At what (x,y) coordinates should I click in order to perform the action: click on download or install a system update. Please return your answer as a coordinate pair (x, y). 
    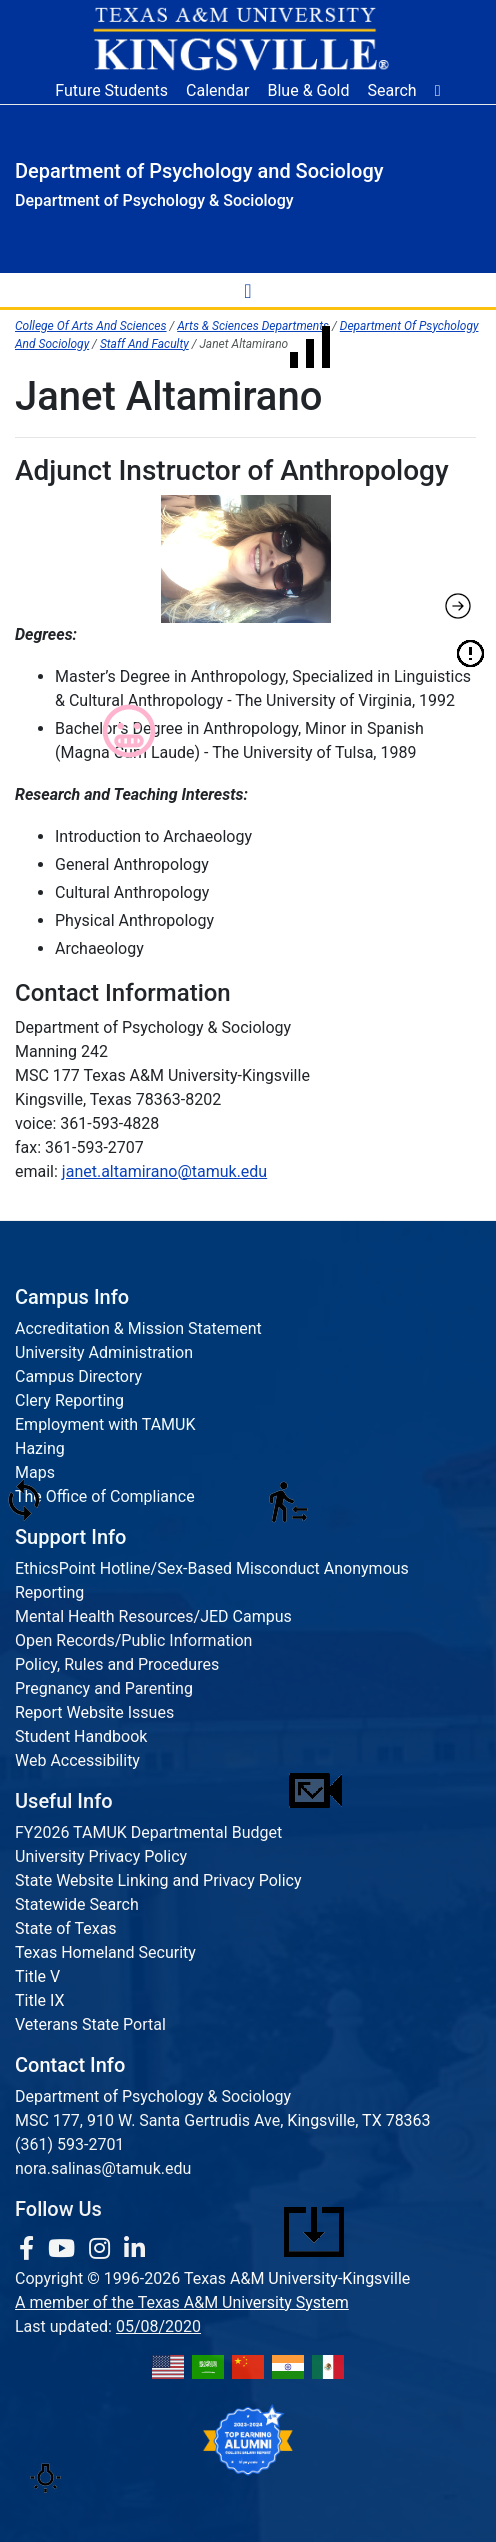
    Looking at the image, I should click on (314, 2232).